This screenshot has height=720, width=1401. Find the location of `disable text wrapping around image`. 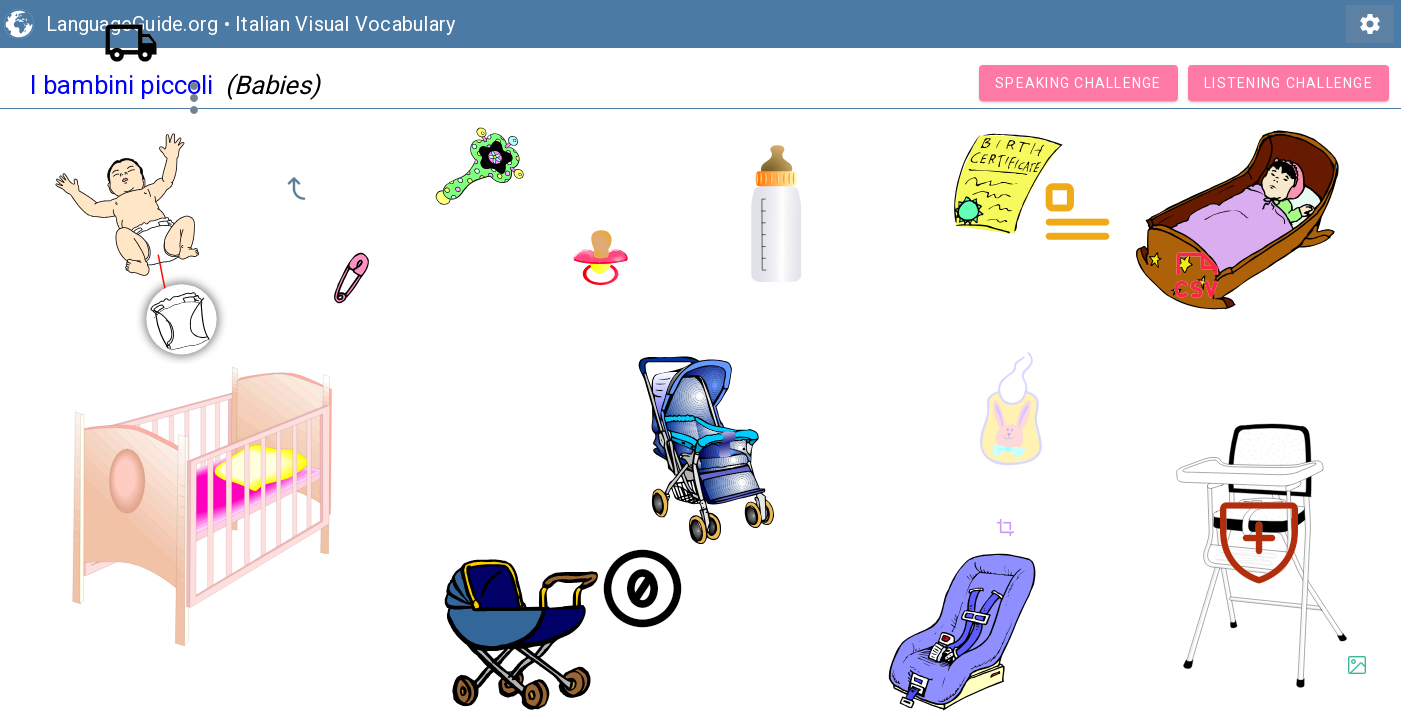

disable text wrapping around image is located at coordinates (1077, 211).